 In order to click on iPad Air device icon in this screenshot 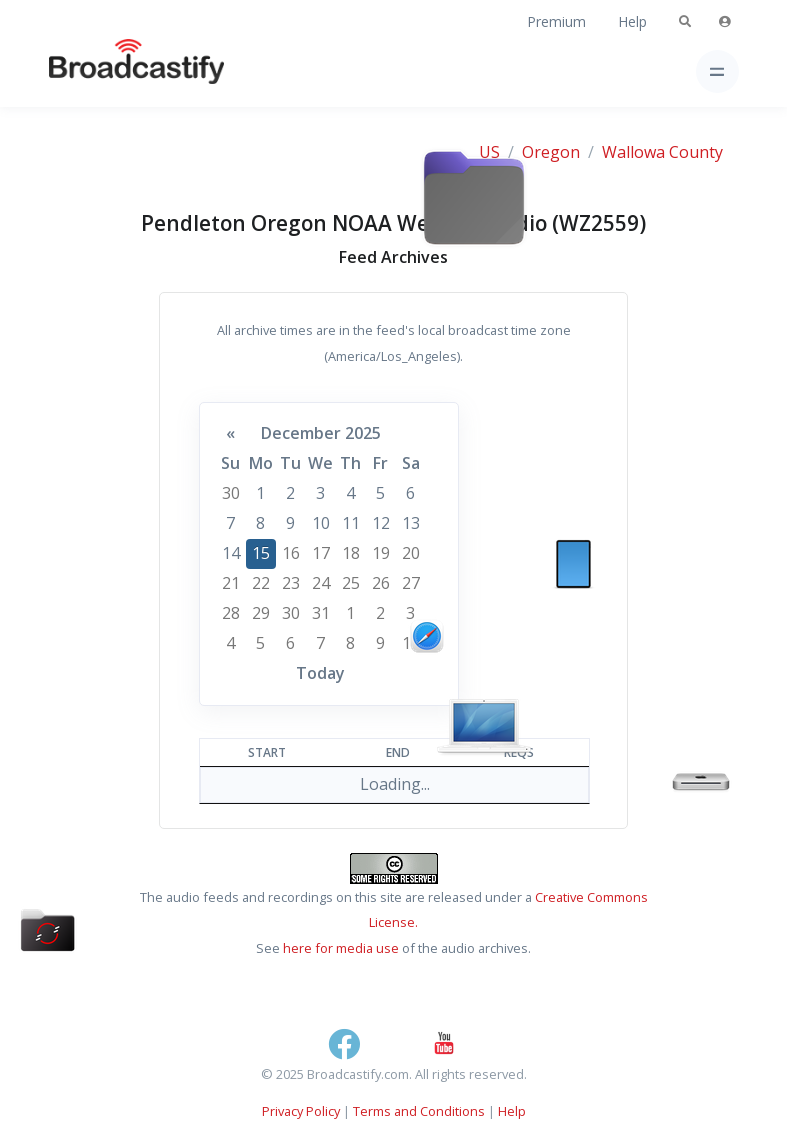, I will do `click(573, 564)`.